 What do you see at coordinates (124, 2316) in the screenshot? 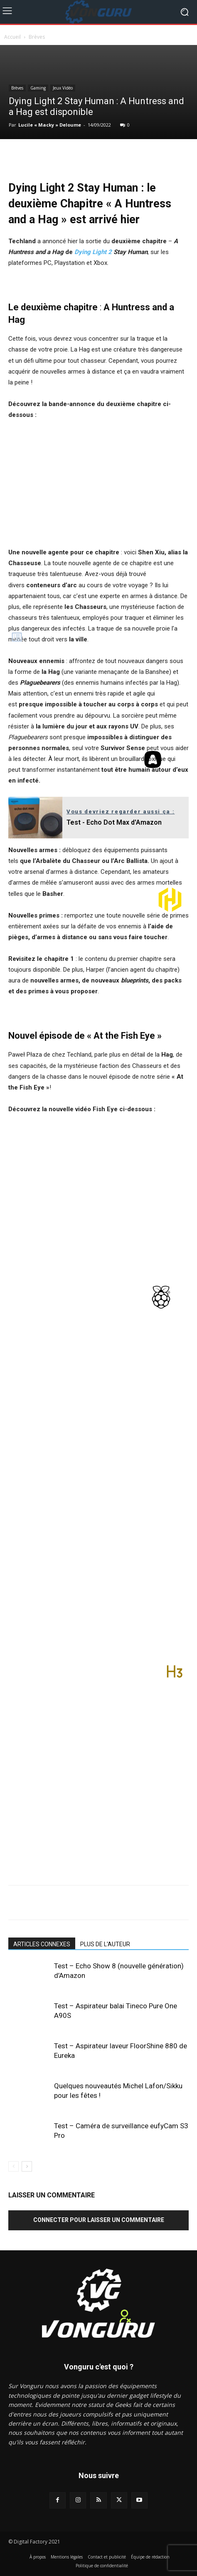
I see `unfollow a user` at bounding box center [124, 2316].